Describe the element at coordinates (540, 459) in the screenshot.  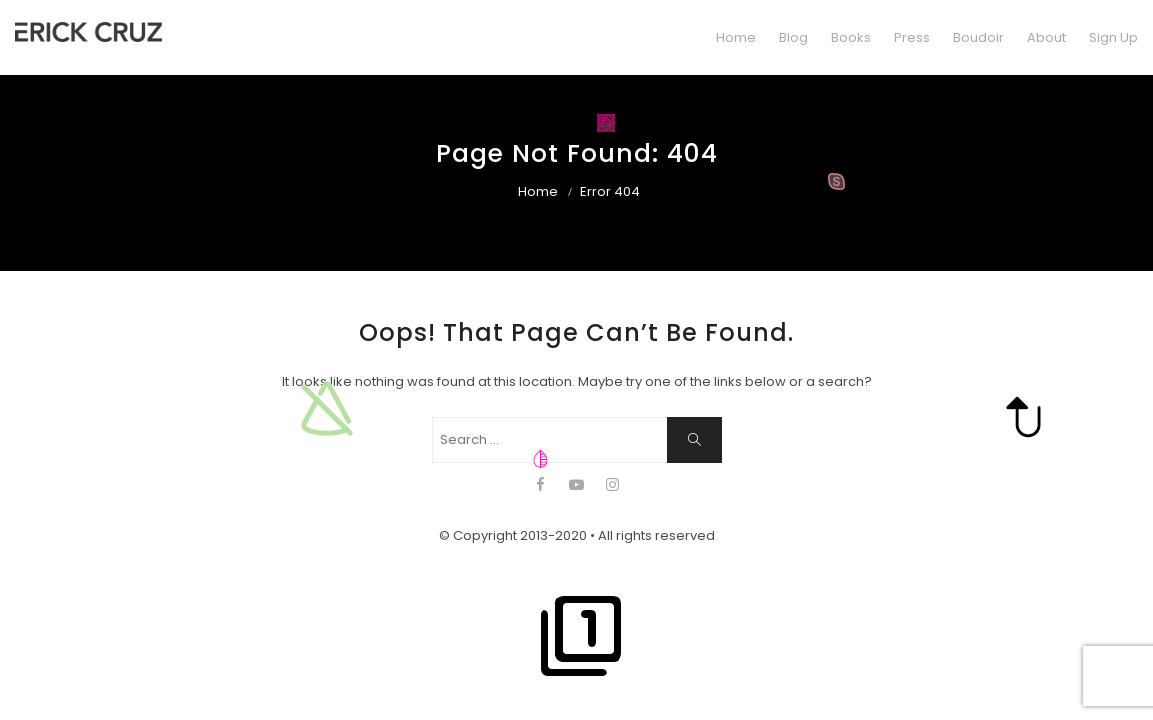
I see `adjust opacity or transparency settings` at that location.